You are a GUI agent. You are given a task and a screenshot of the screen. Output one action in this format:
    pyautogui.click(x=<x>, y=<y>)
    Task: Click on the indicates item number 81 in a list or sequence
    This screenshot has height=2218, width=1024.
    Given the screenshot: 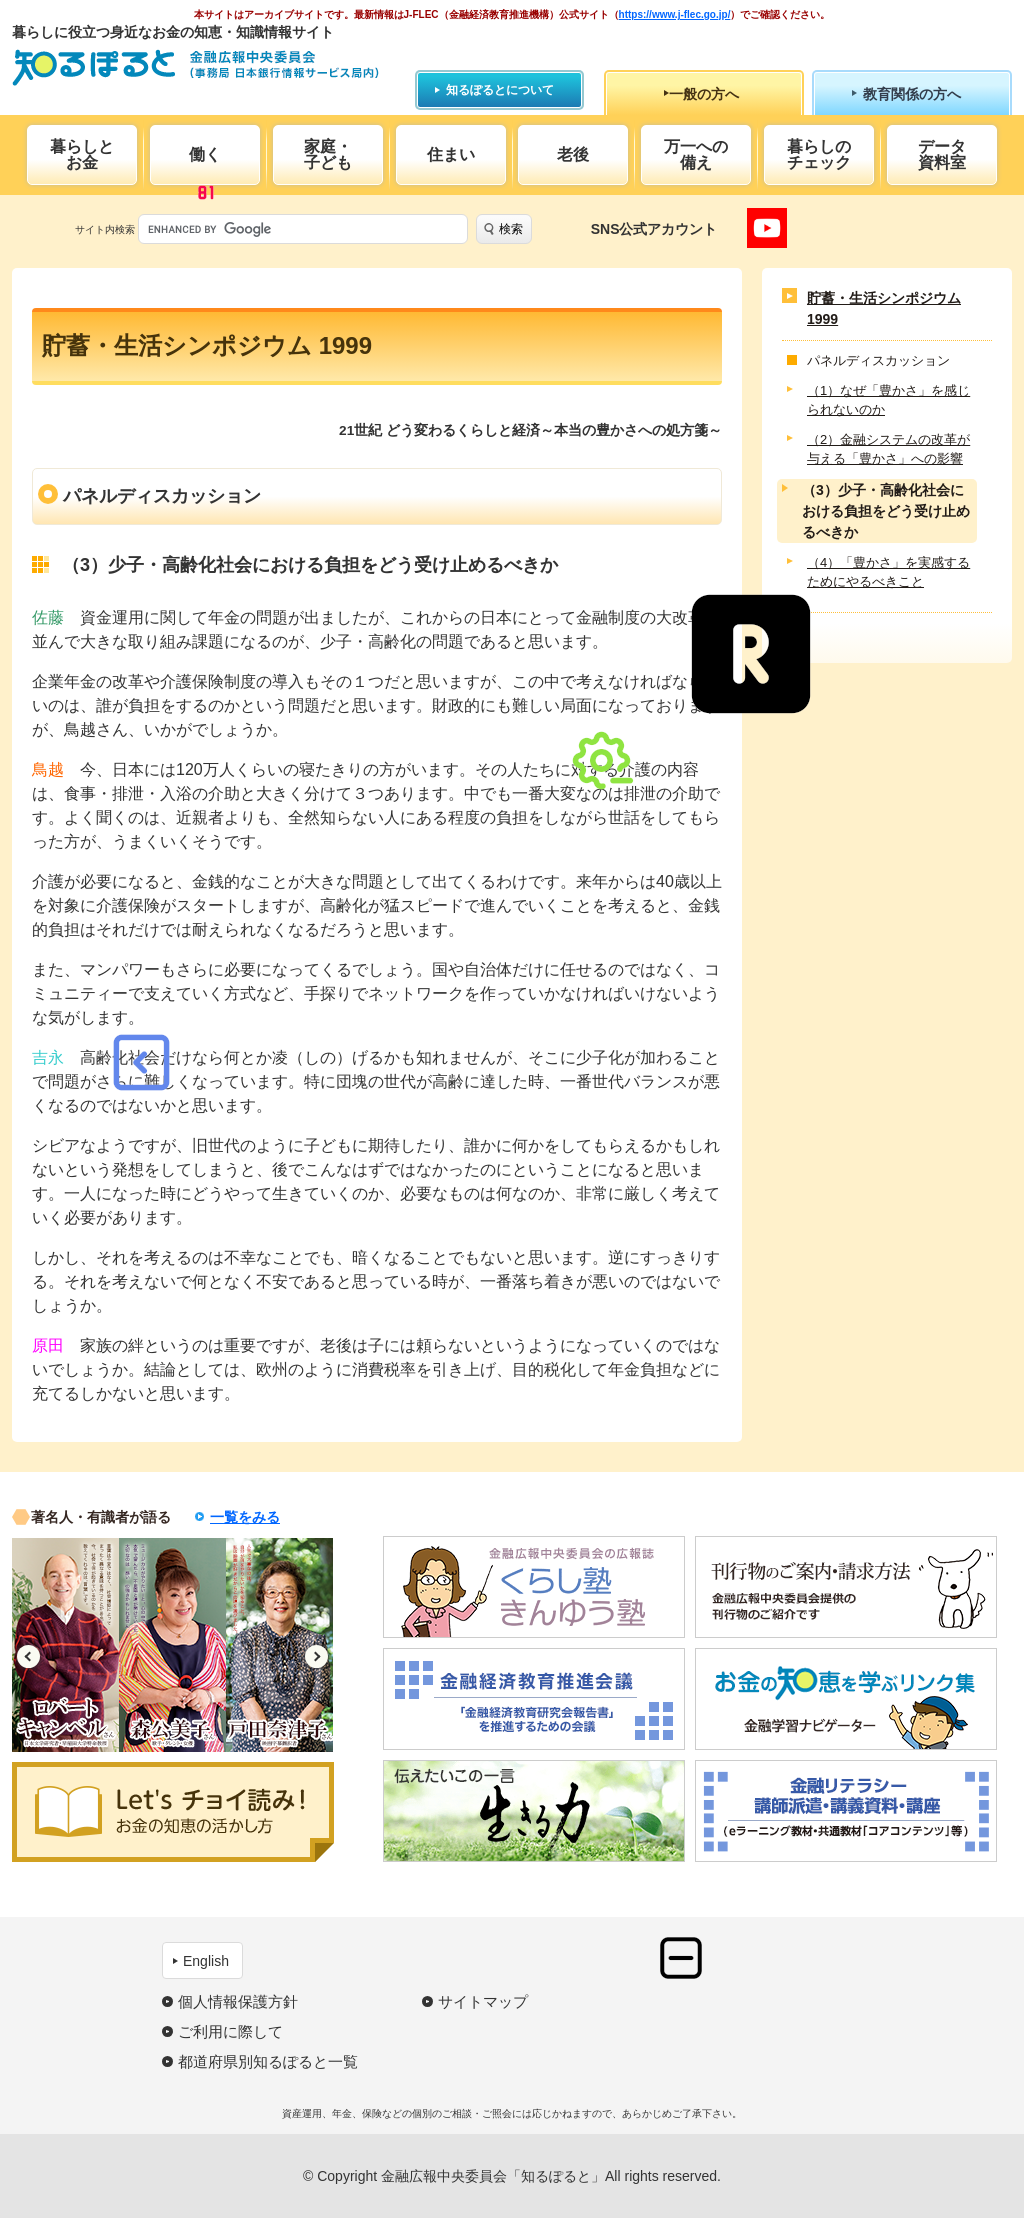 What is the action you would take?
    pyautogui.click(x=206, y=192)
    